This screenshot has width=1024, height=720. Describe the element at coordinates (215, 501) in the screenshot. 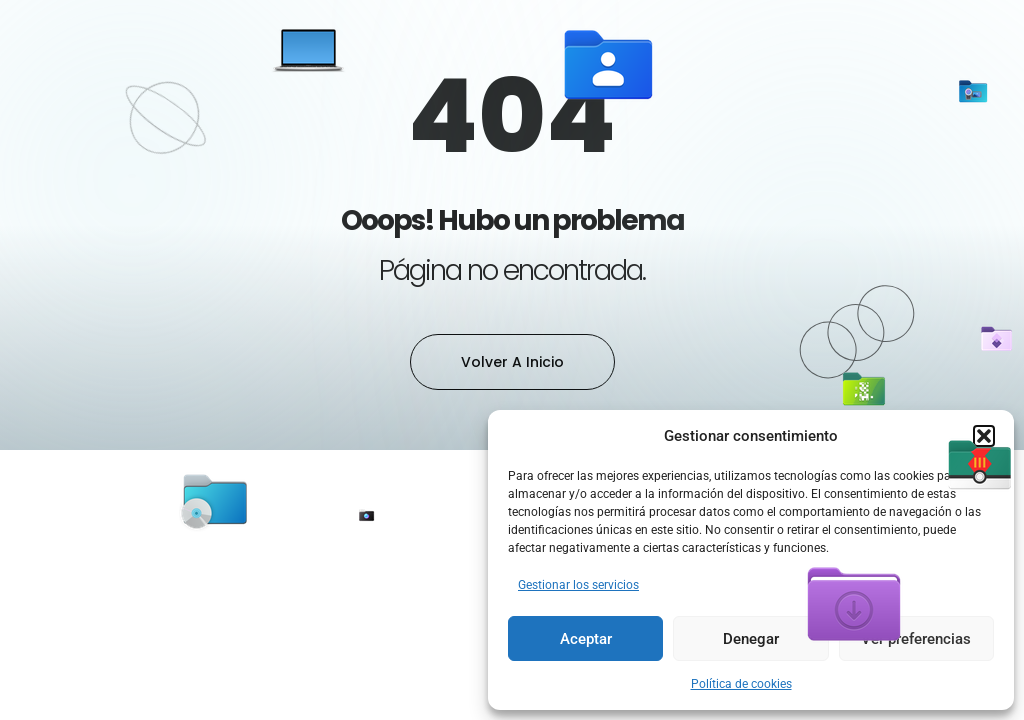

I see `folder containing program installation files` at that location.